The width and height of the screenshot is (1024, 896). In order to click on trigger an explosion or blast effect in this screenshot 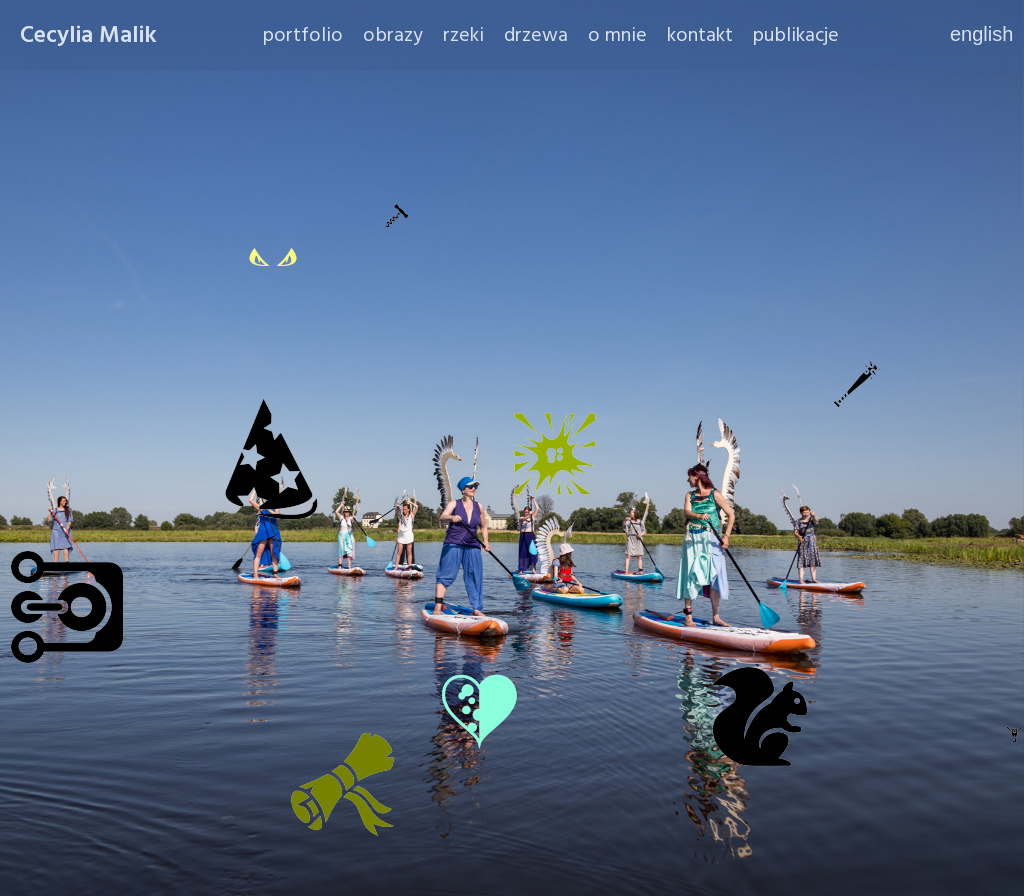, I will do `click(554, 453)`.